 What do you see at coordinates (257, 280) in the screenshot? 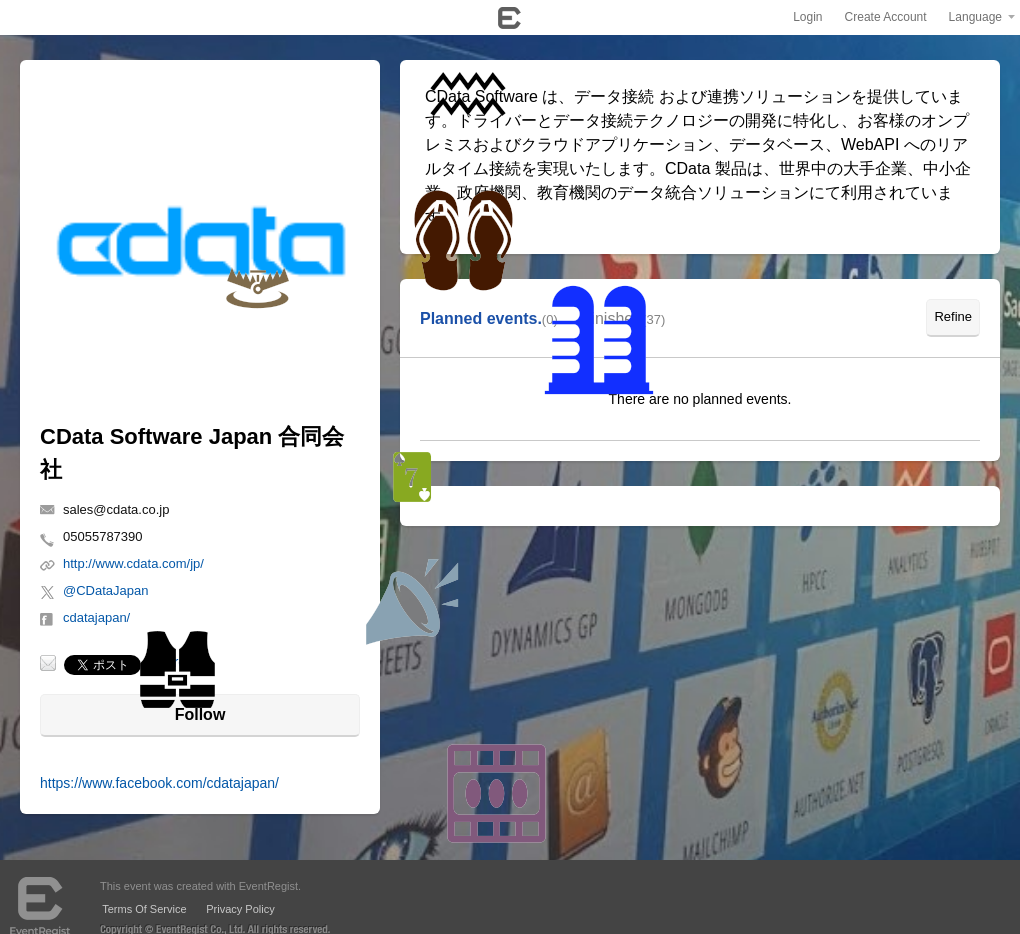
I see `trap or hazard indicator in a game interface` at bounding box center [257, 280].